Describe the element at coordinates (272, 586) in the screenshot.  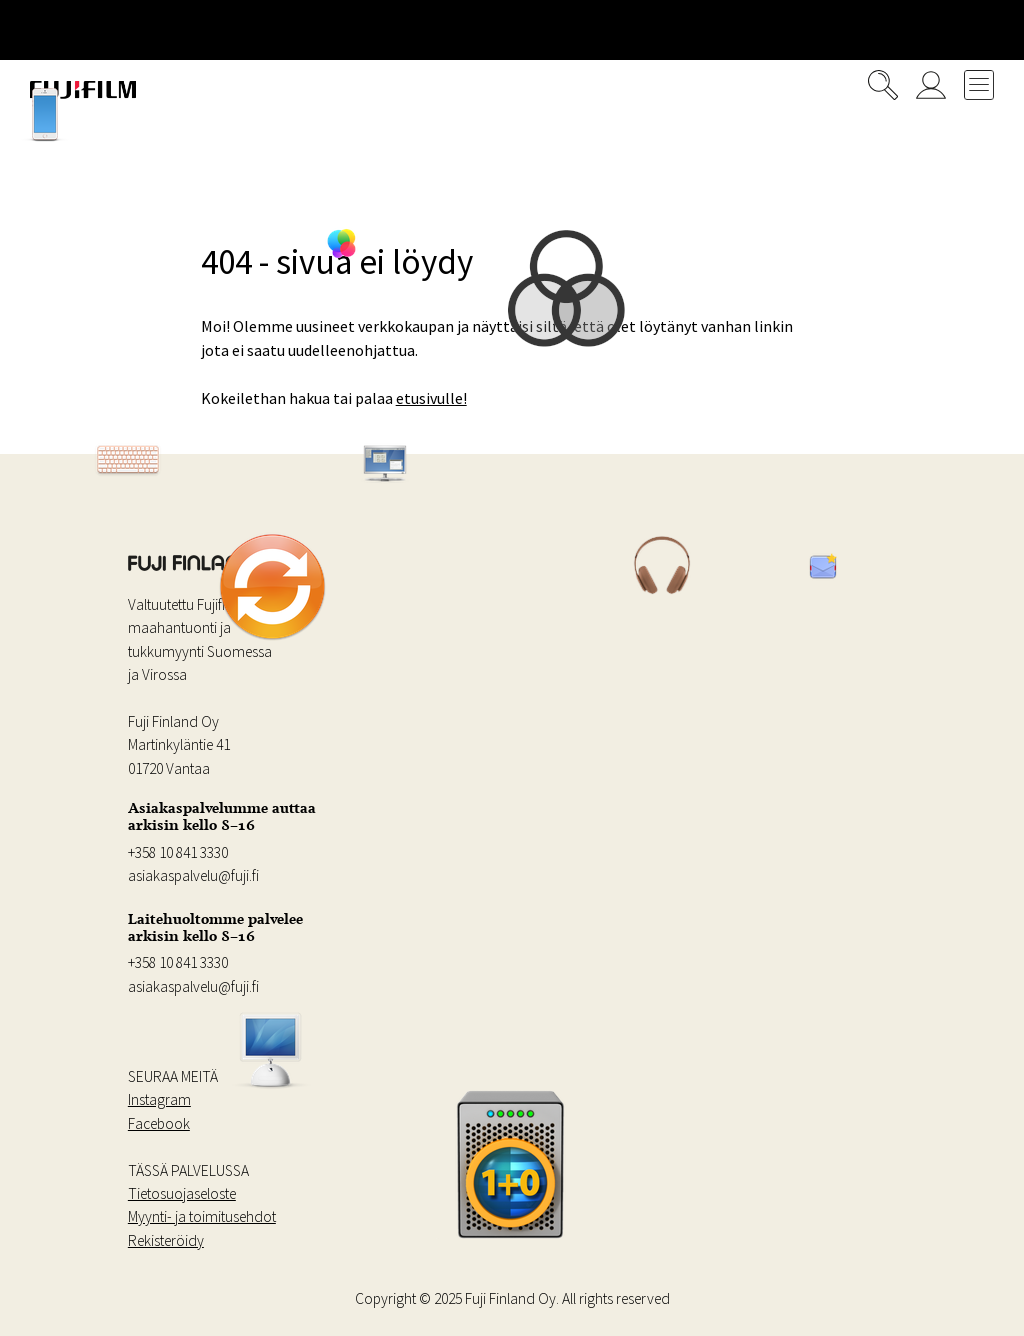
I see `sync data across devices` at that location.